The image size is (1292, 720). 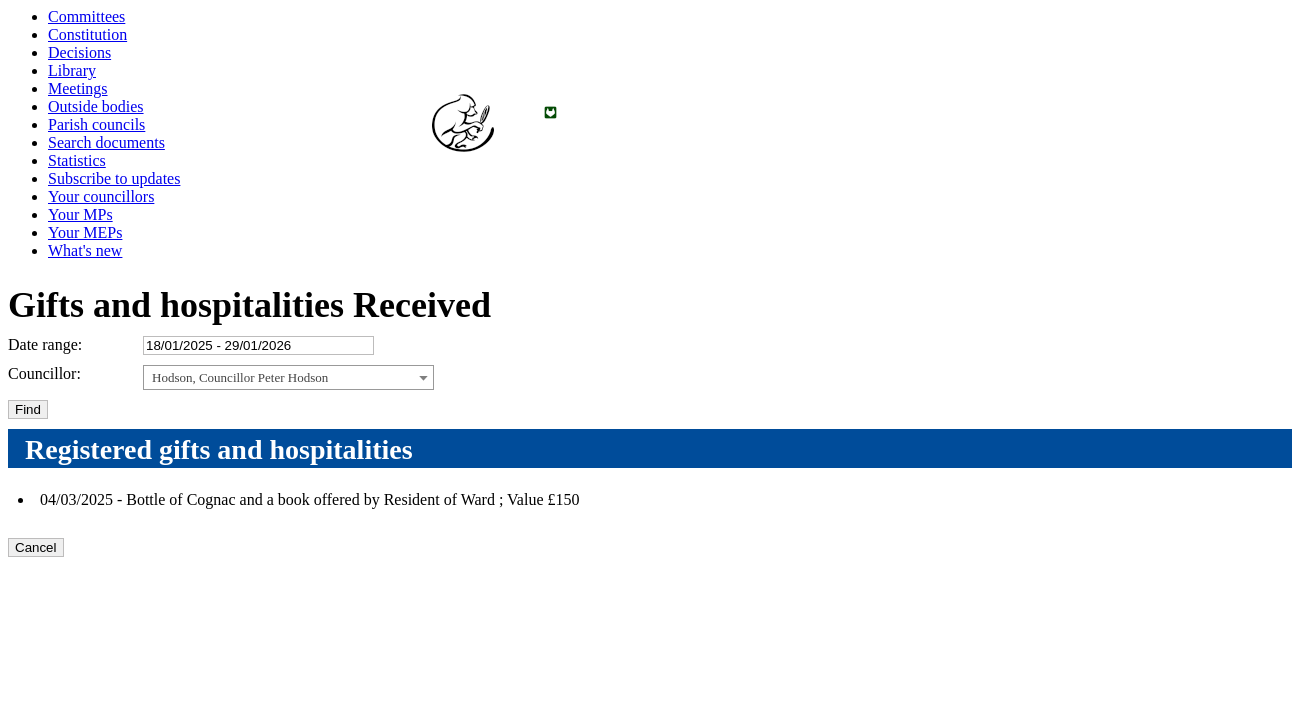 What do you see at coordinates (550, 112) in the screenshot?
I see `open GitLab repository` at bounding box center [550, 112].